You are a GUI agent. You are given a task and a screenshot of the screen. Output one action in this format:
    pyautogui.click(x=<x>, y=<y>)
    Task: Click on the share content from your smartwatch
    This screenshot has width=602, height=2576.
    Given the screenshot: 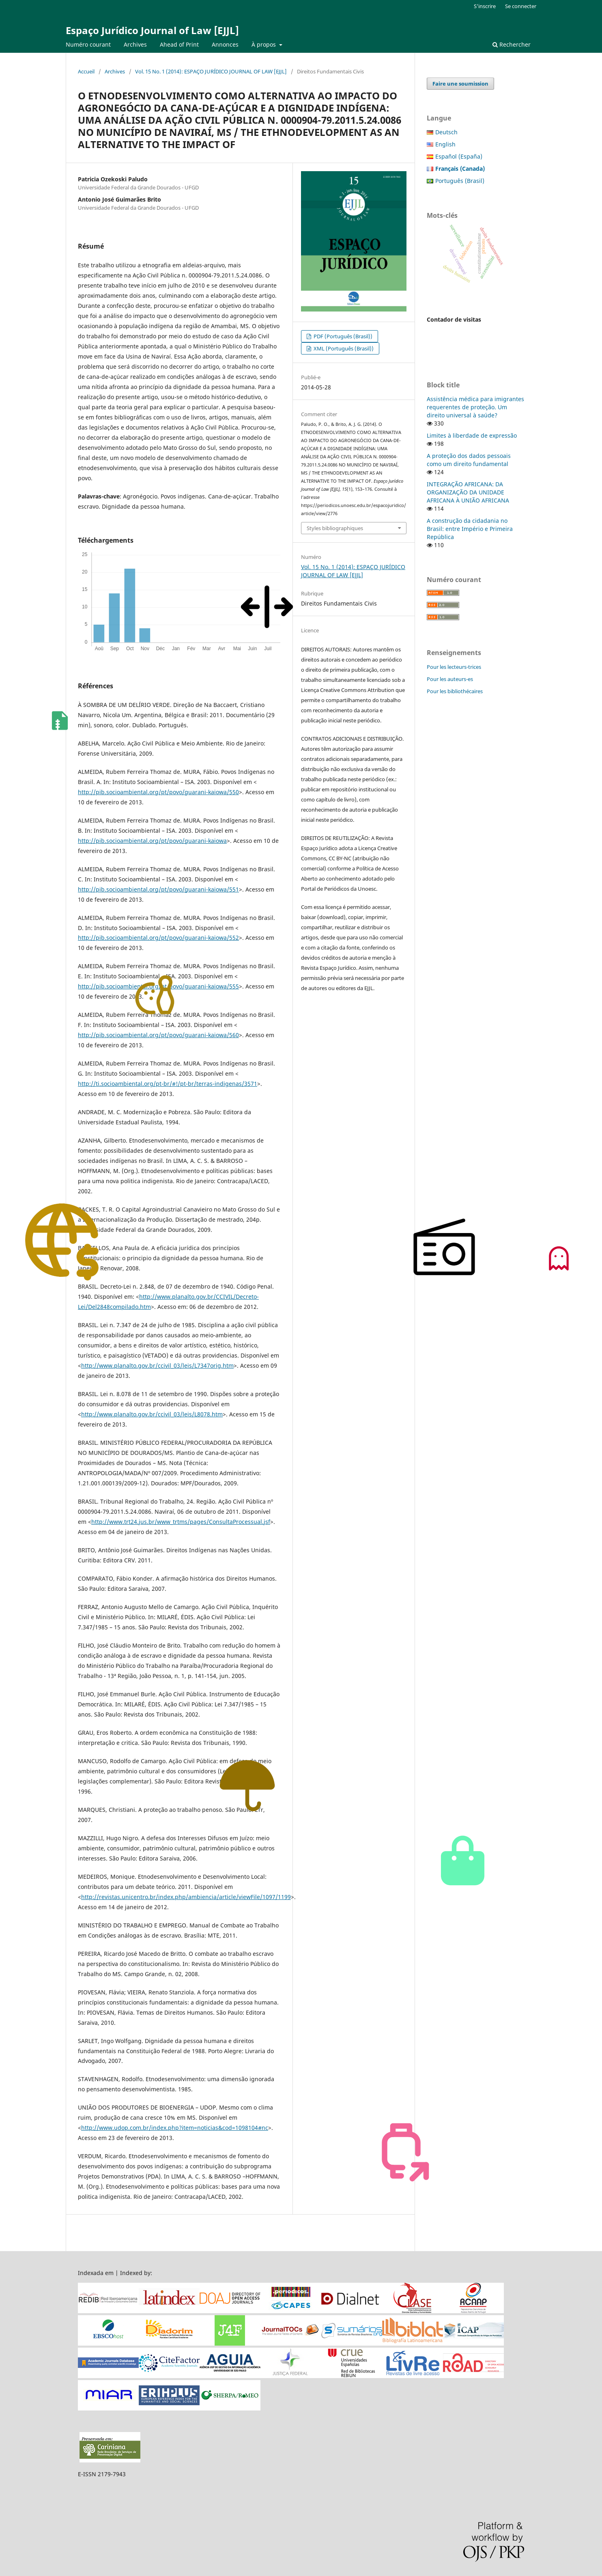 What is the action you would take?
    pyautogui.click(x=401, y=2151)
    